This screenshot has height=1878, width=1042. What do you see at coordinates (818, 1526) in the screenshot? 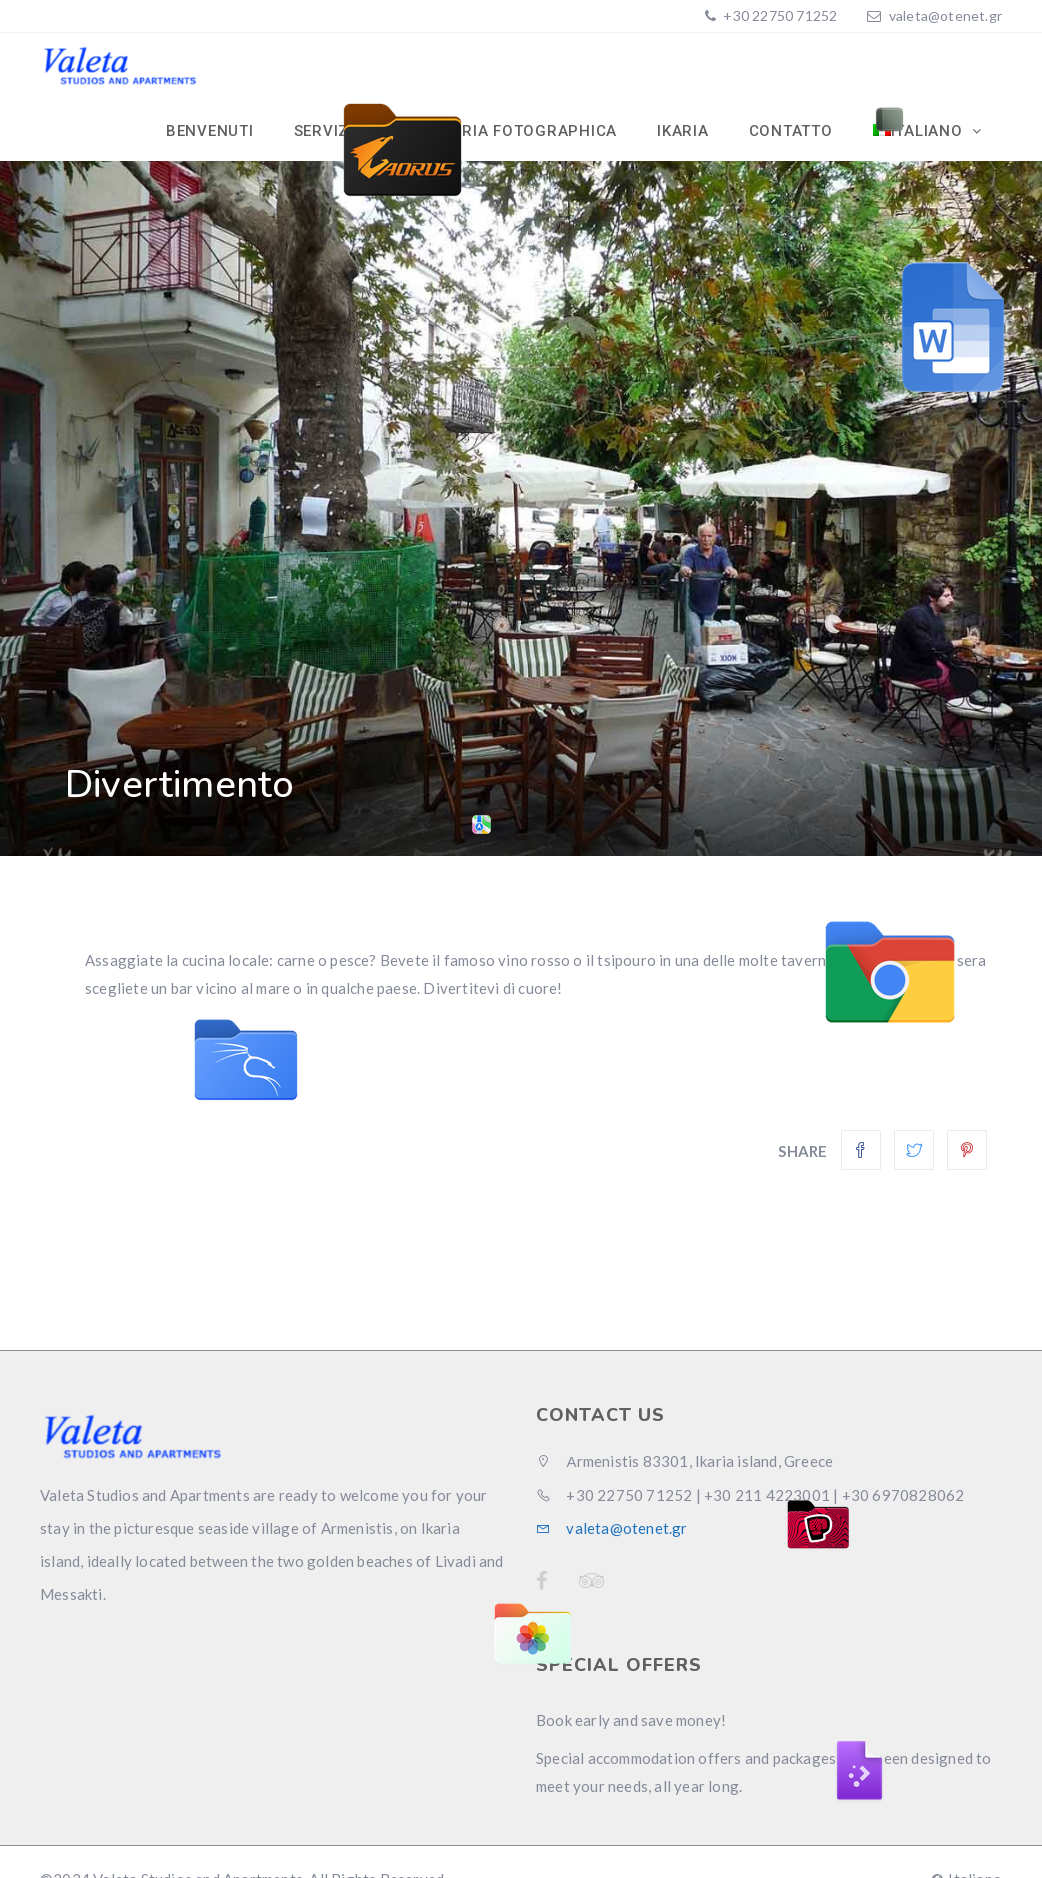
I see `open PewDiePie-themed content folder` at bounding box center [818, 1526].